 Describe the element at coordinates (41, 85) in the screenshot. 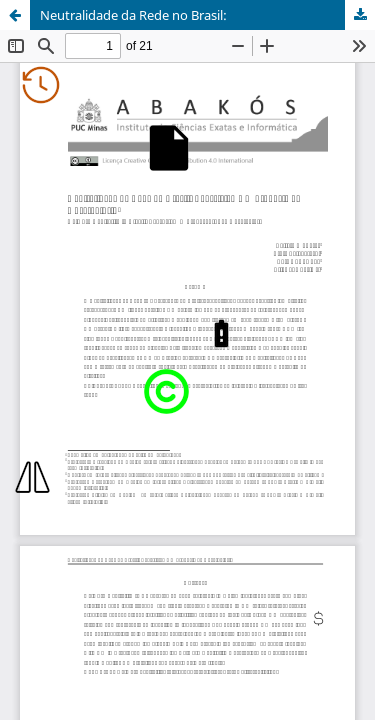

I see `view commit or activity history` at that location.